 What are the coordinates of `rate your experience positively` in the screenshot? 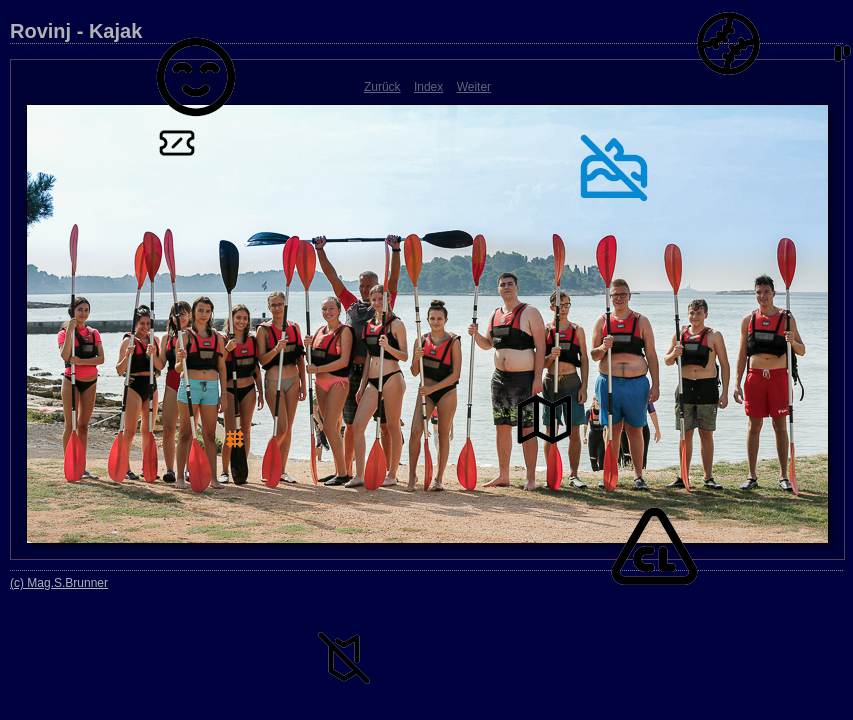 It's located at (196, 77).